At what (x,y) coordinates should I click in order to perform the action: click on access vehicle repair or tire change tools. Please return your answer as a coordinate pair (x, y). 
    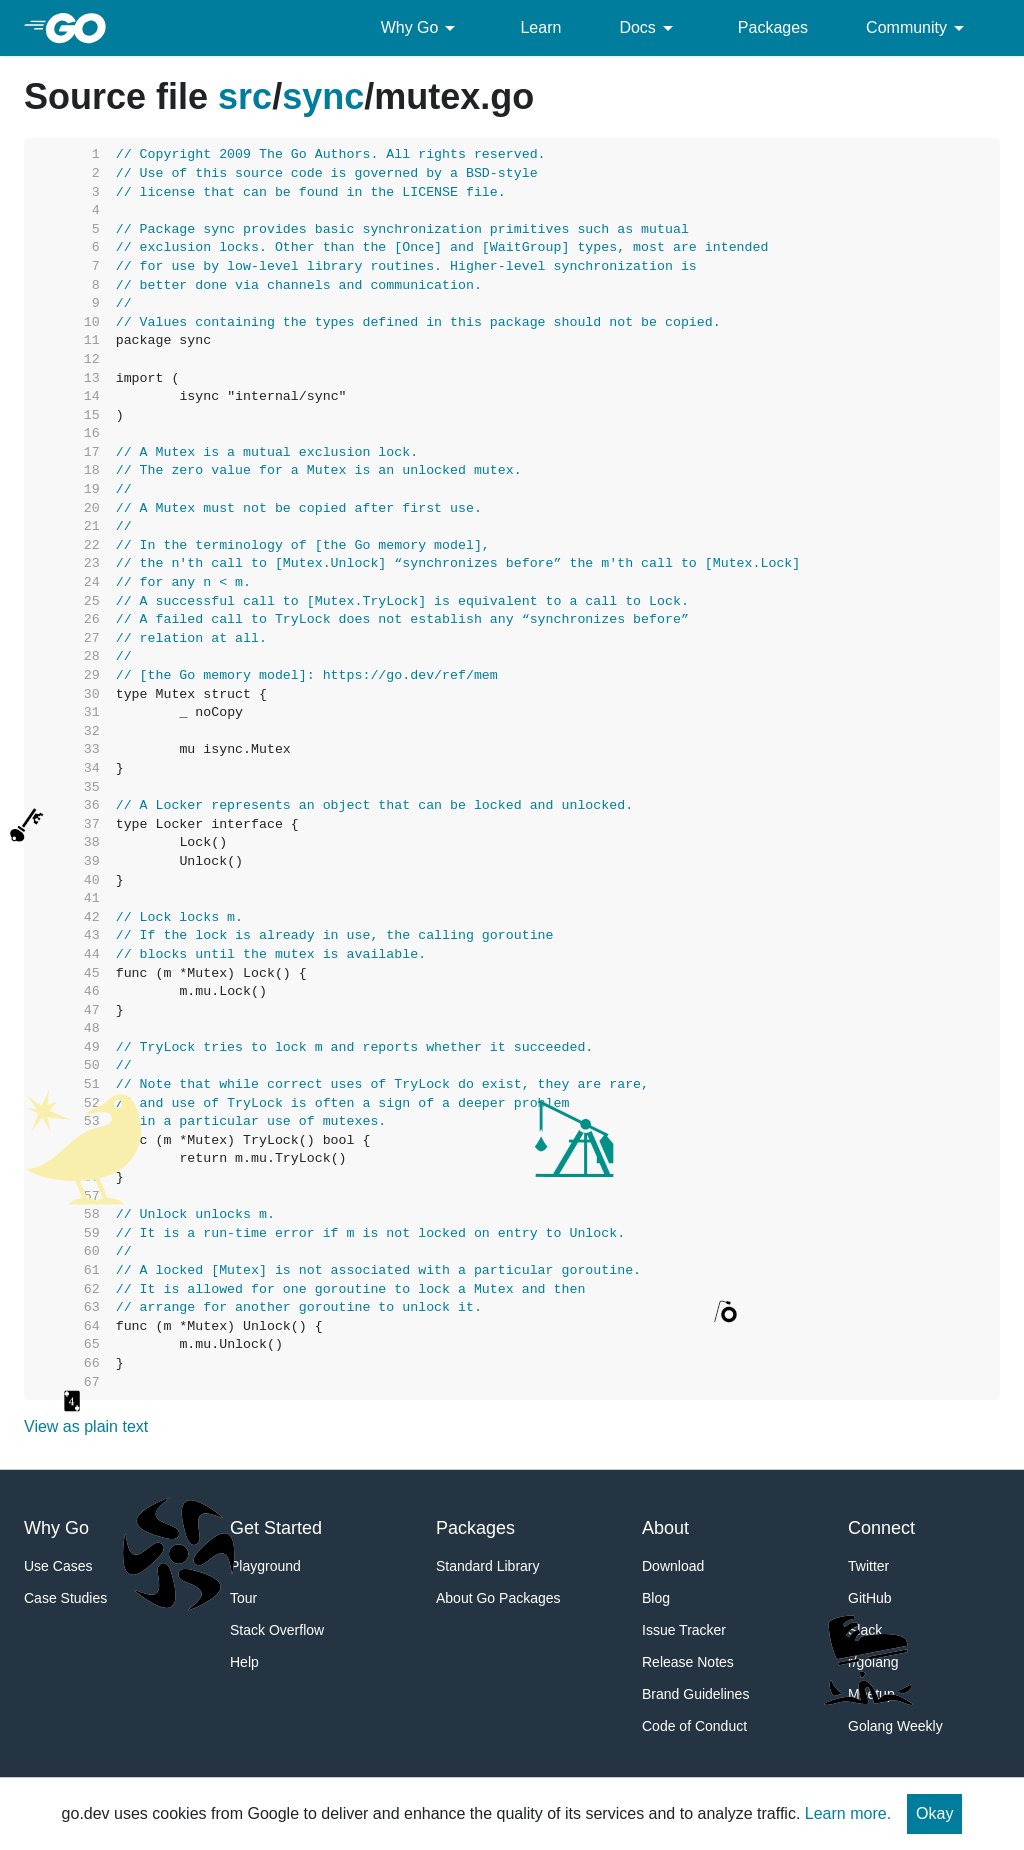
    Looking at the image, I should click on (725, 1311).